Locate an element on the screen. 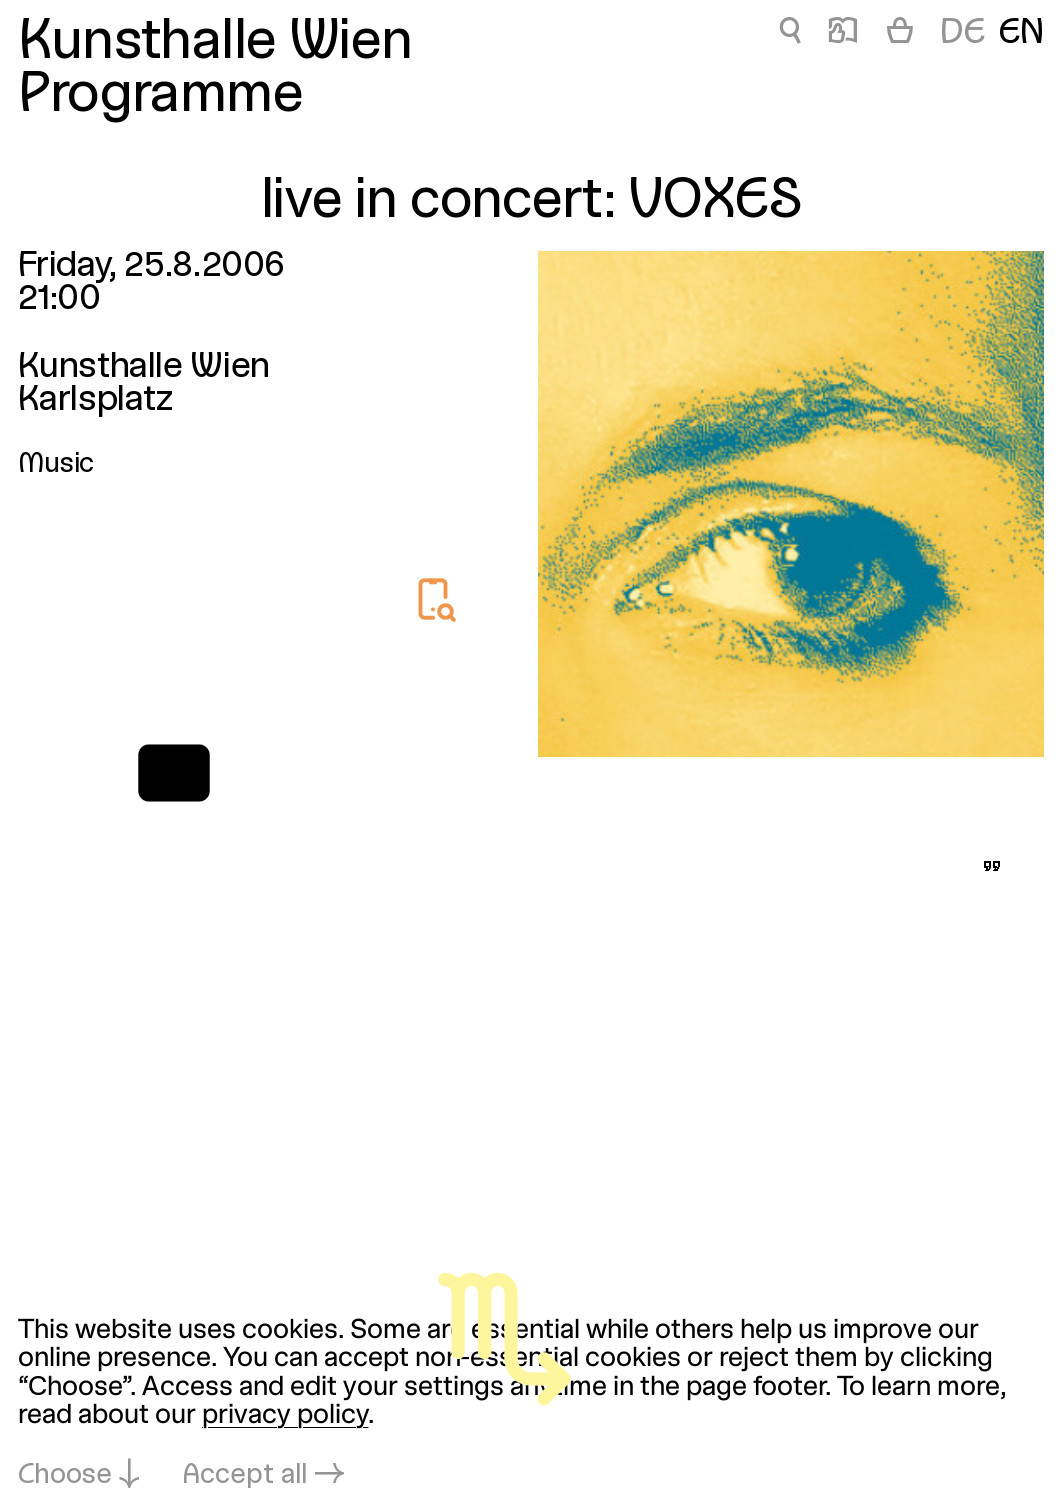 Image resolution: width=1062 pixels, height=1509 pixels. insert a block quote is located at coordinates (992, 866).